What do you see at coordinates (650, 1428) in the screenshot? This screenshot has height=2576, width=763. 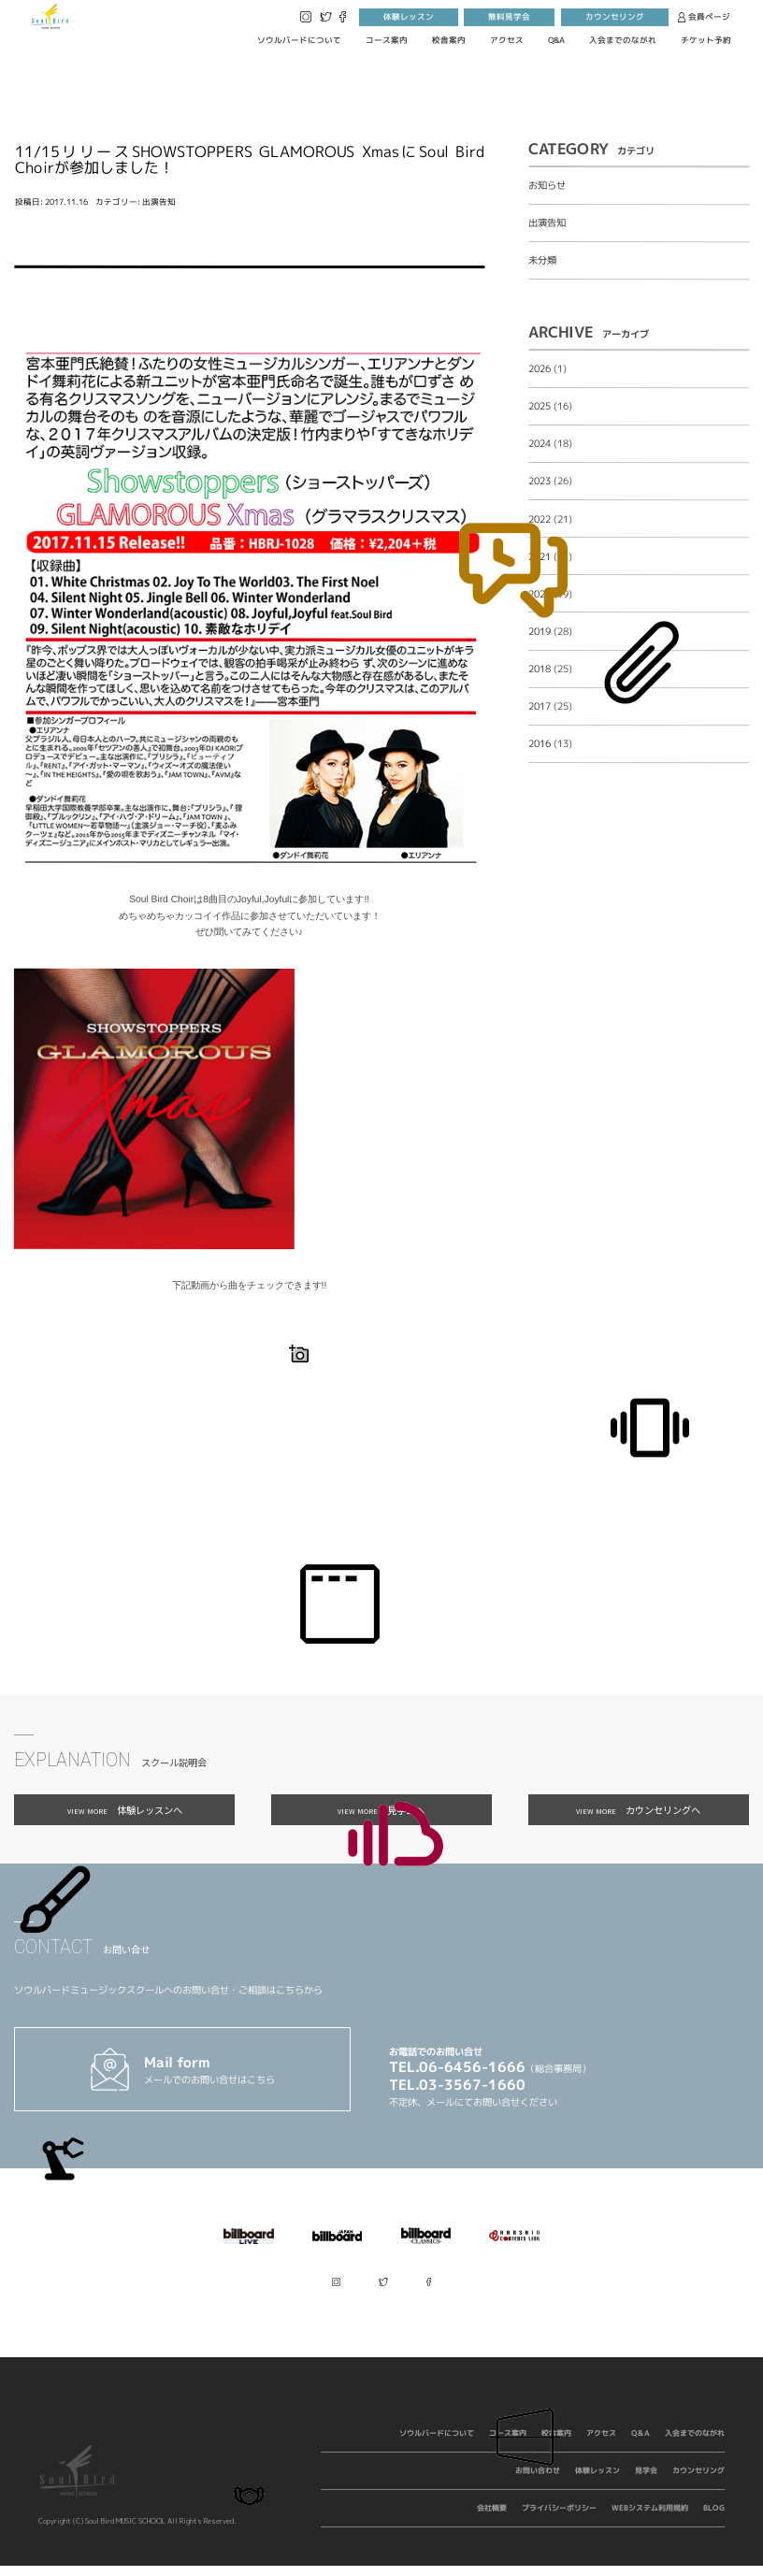 I see `enable vibration mode for notifications` at bounding box center [650, 1428].